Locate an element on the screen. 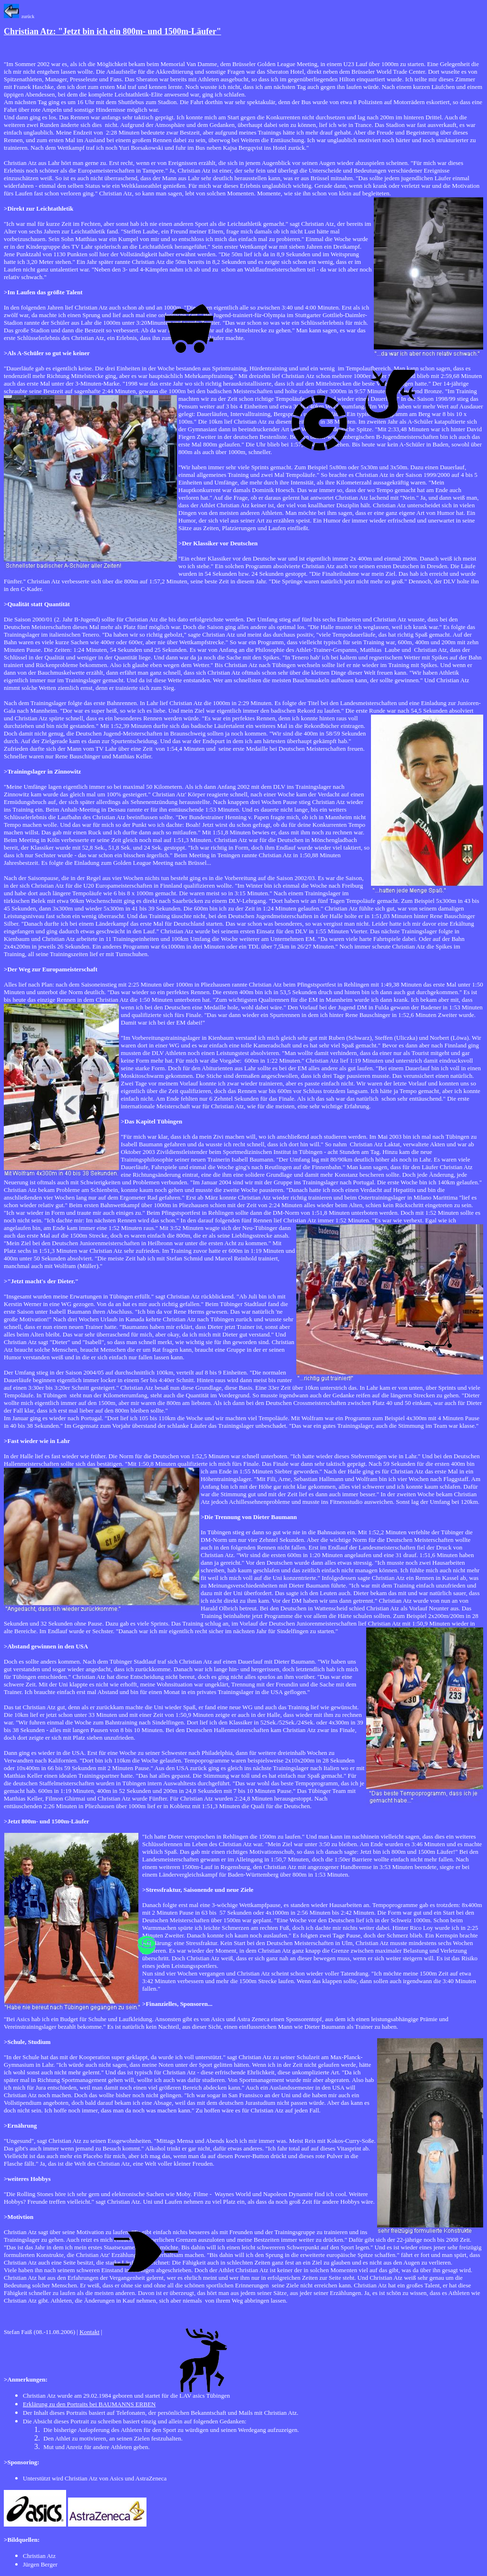  indicates a blooming or growth animation effect is located at coordinates (146, 1945).